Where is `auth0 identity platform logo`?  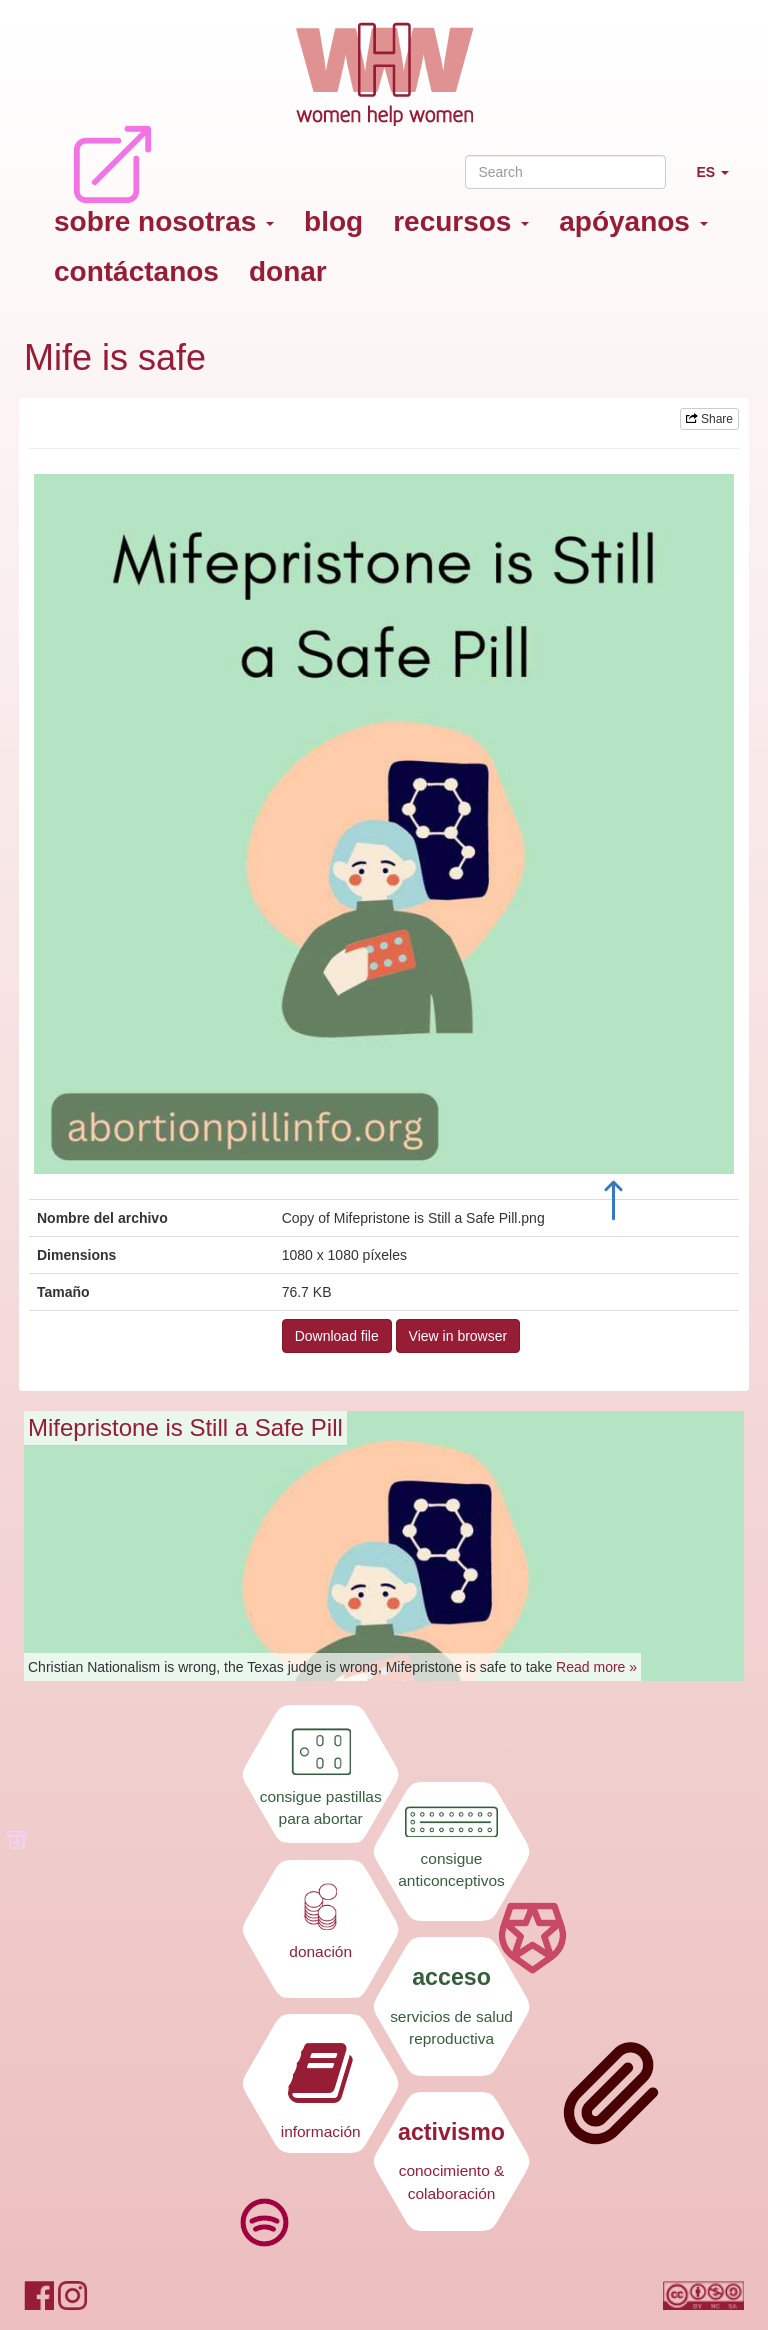 auth0 identity platform logo is located at coordinates (532, 1936).